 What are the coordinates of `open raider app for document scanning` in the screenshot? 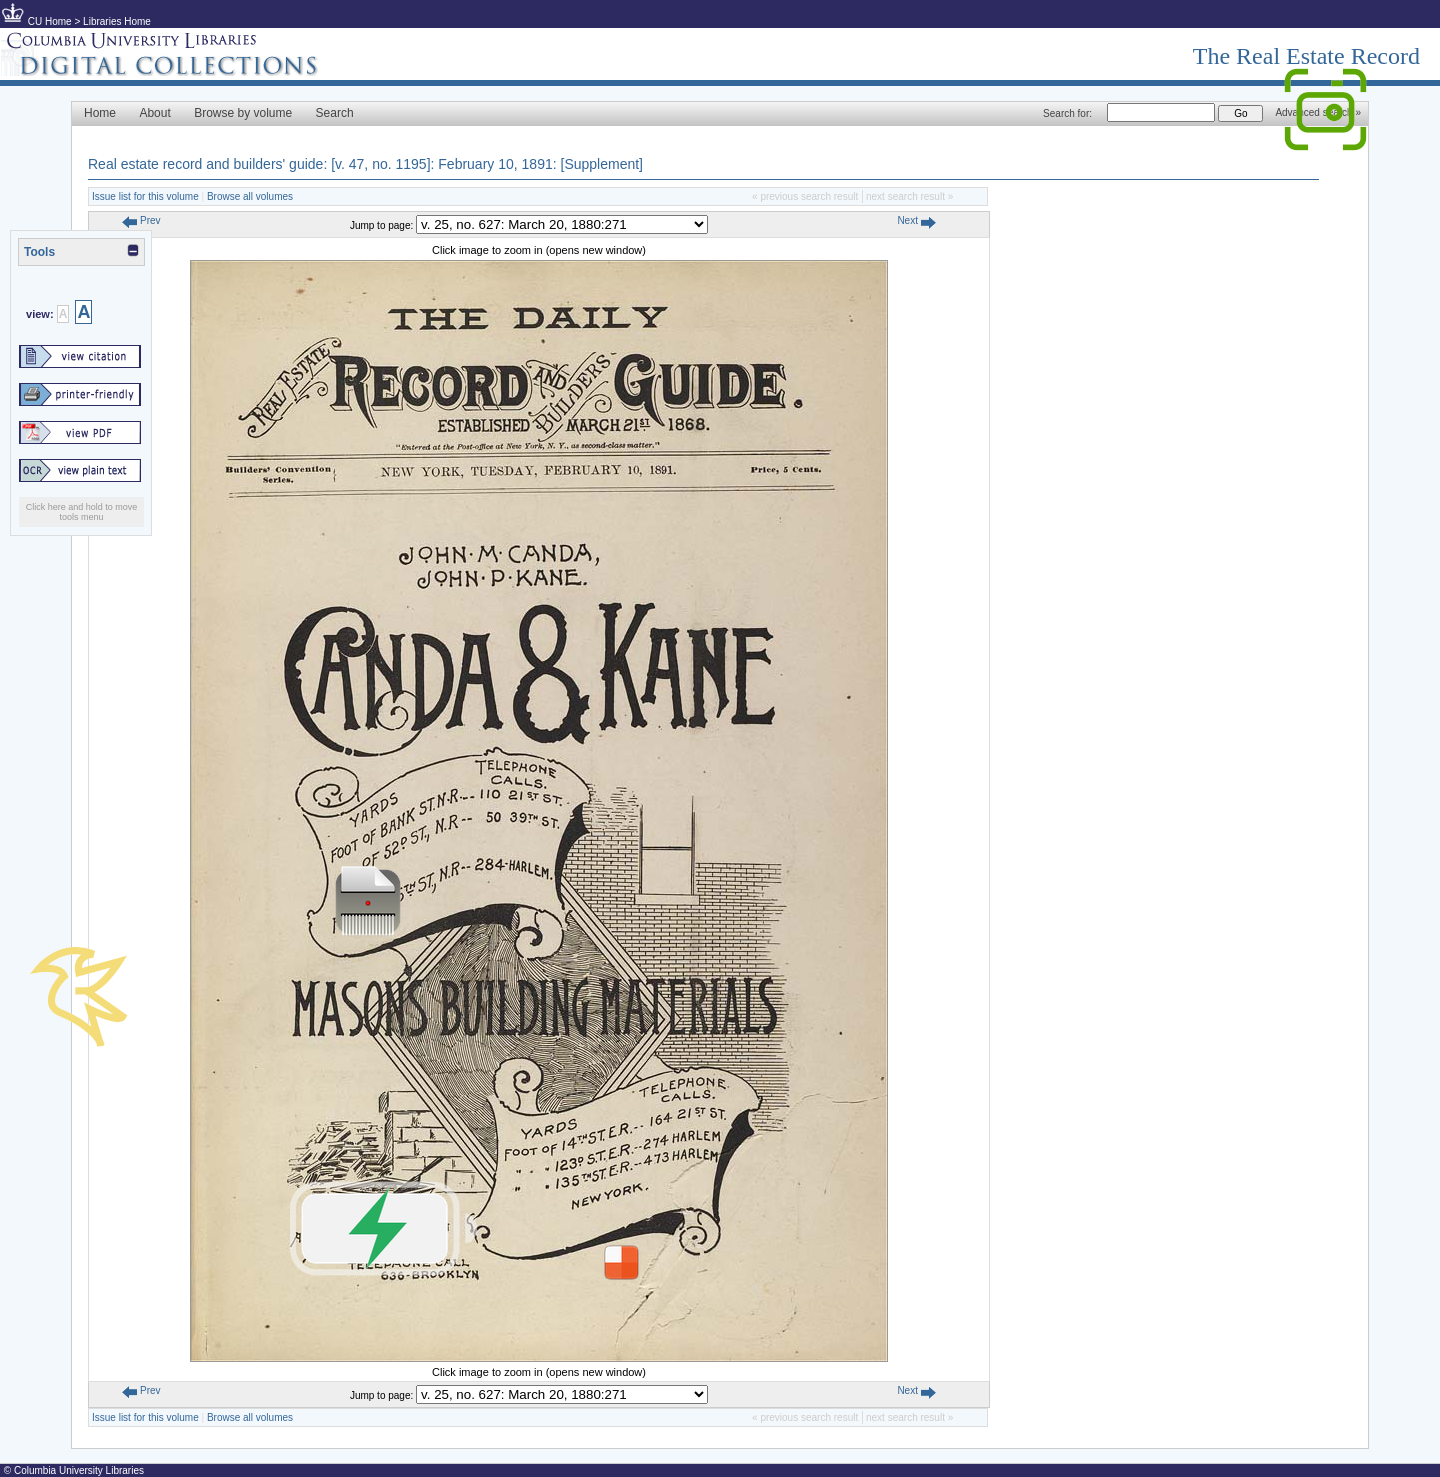 It's located at (368, 902).